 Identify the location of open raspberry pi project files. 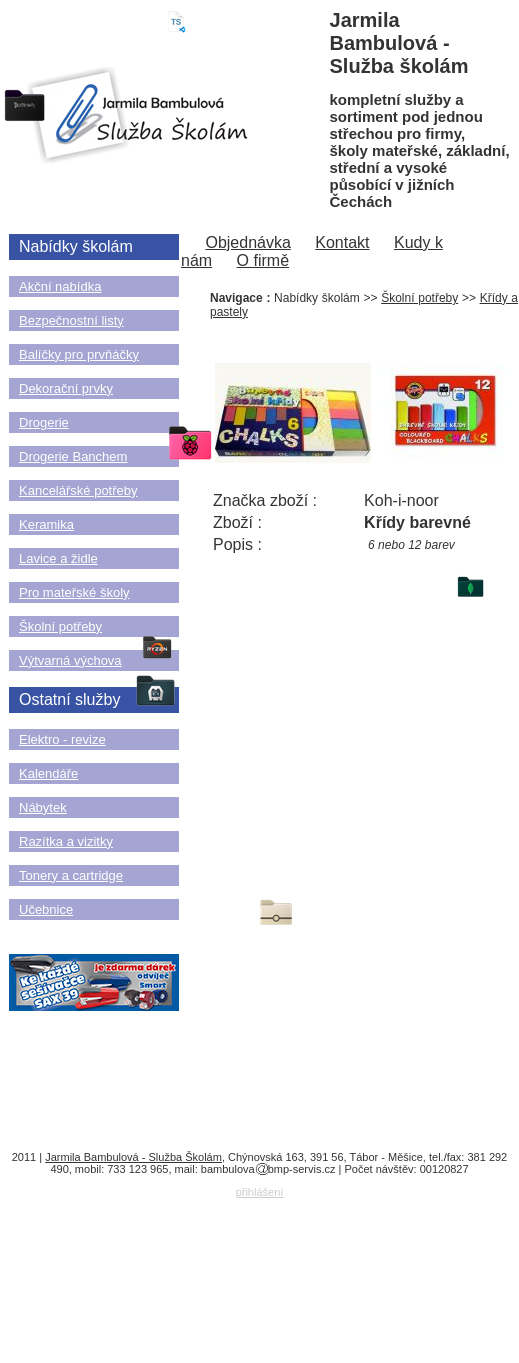
(190, 444).